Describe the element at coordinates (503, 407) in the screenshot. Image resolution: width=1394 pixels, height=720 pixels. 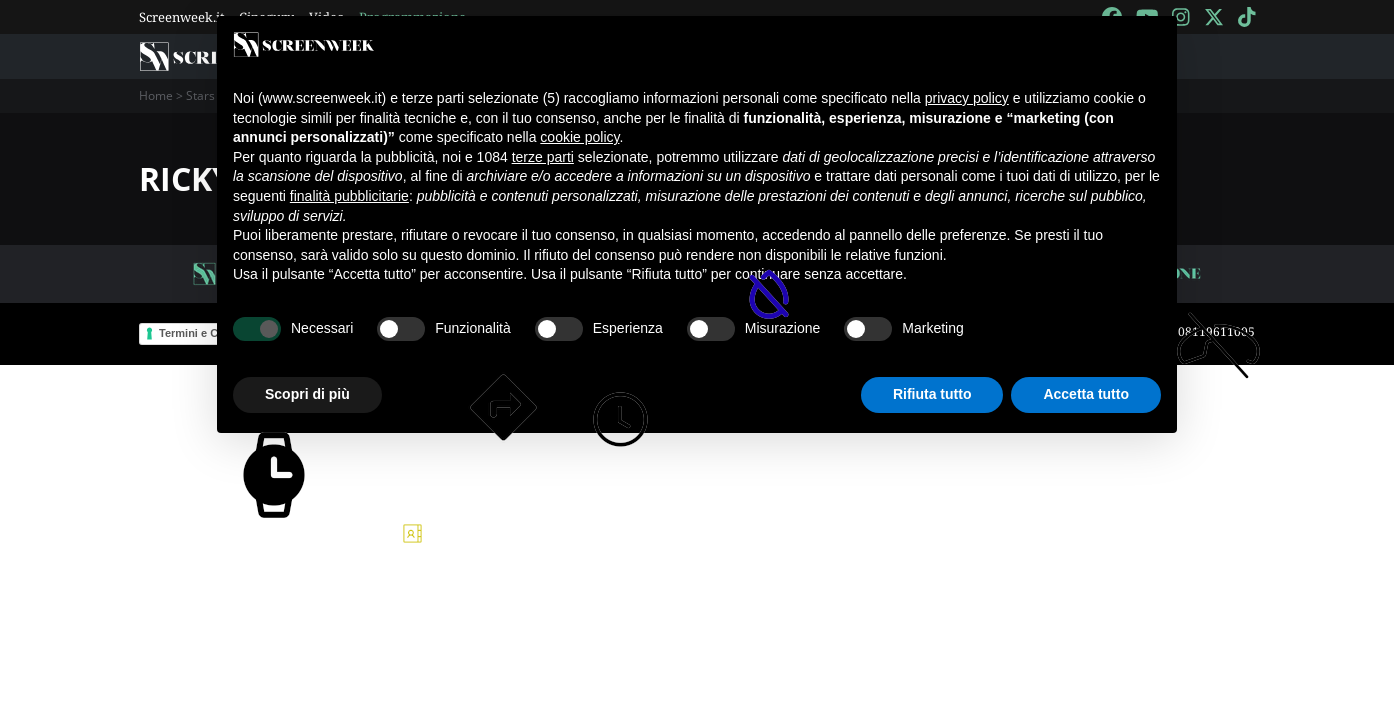
I see `get directions to a destination` at that location.